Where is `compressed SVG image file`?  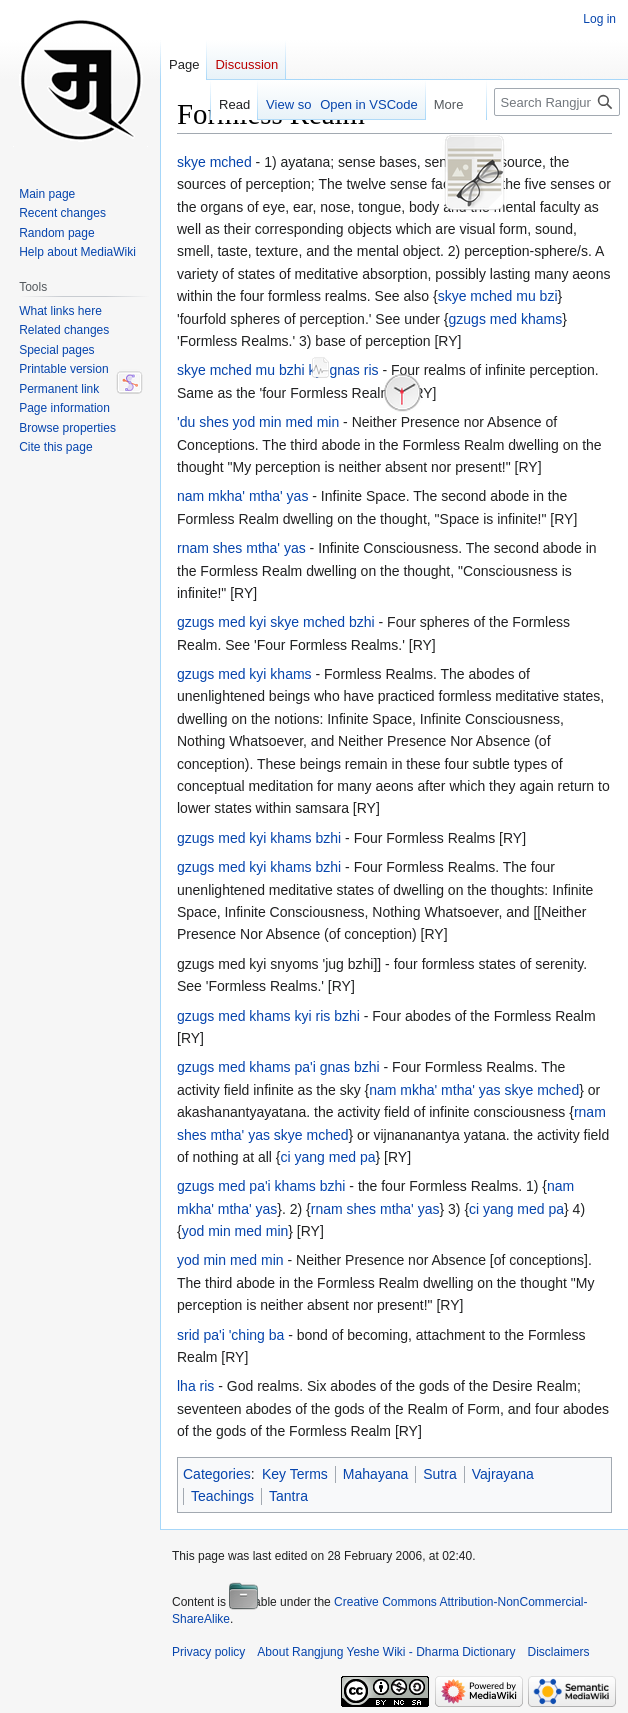 compressed SVG image file is located at coordinates (129, 381).